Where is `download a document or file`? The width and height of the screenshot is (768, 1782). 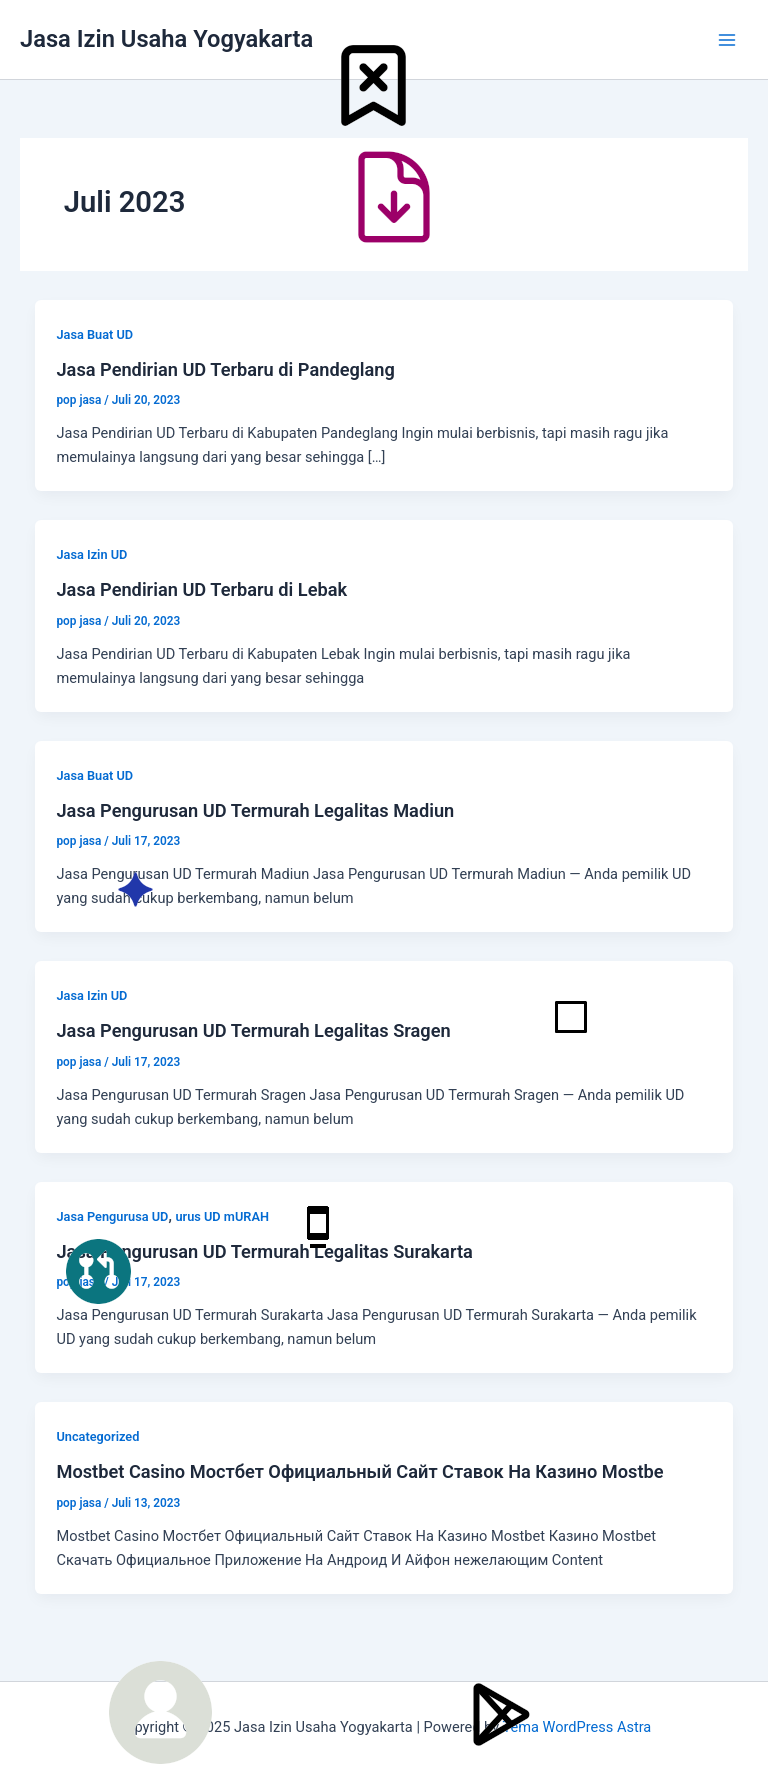
download a document or file is located at coordinates (394, 197).